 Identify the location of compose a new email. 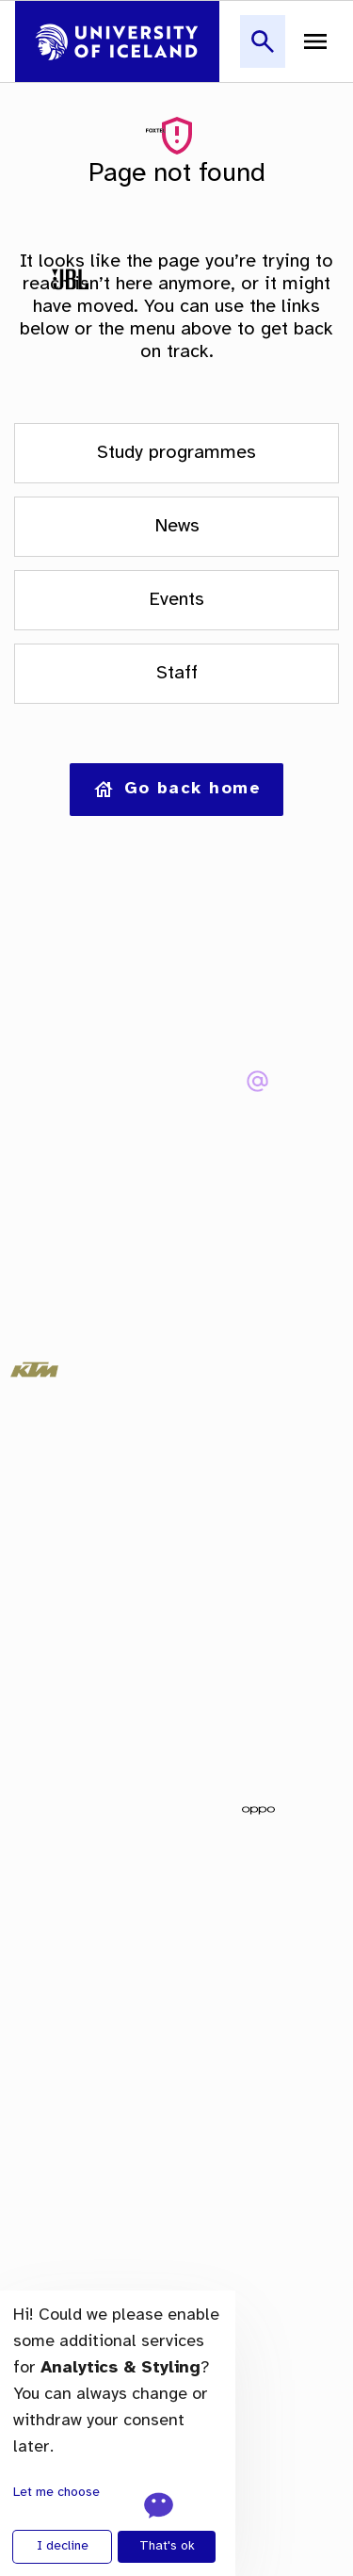
(257, 1081).